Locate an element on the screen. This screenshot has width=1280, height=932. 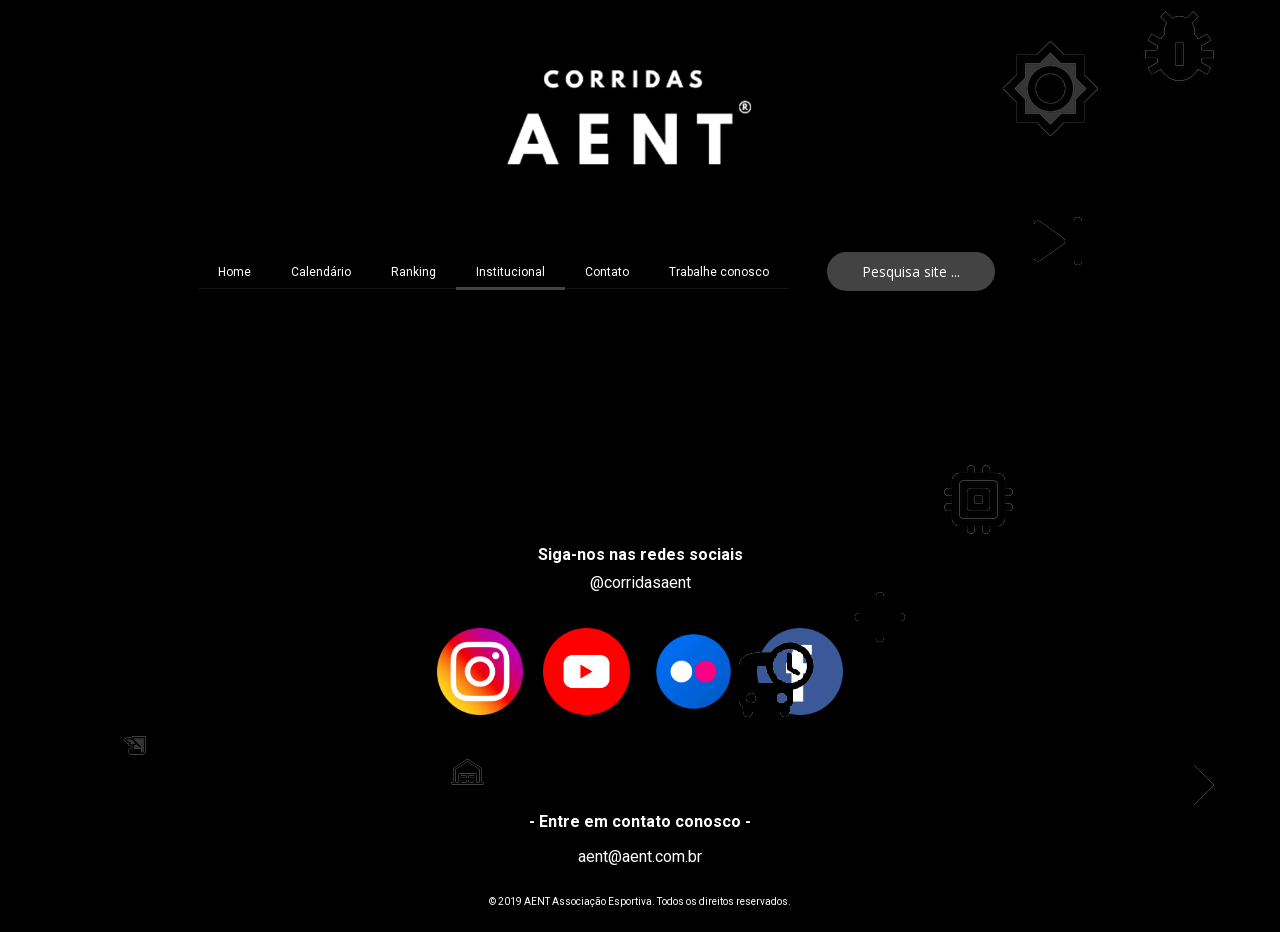
access garage or parking controls is located at coordinates (467, 773).